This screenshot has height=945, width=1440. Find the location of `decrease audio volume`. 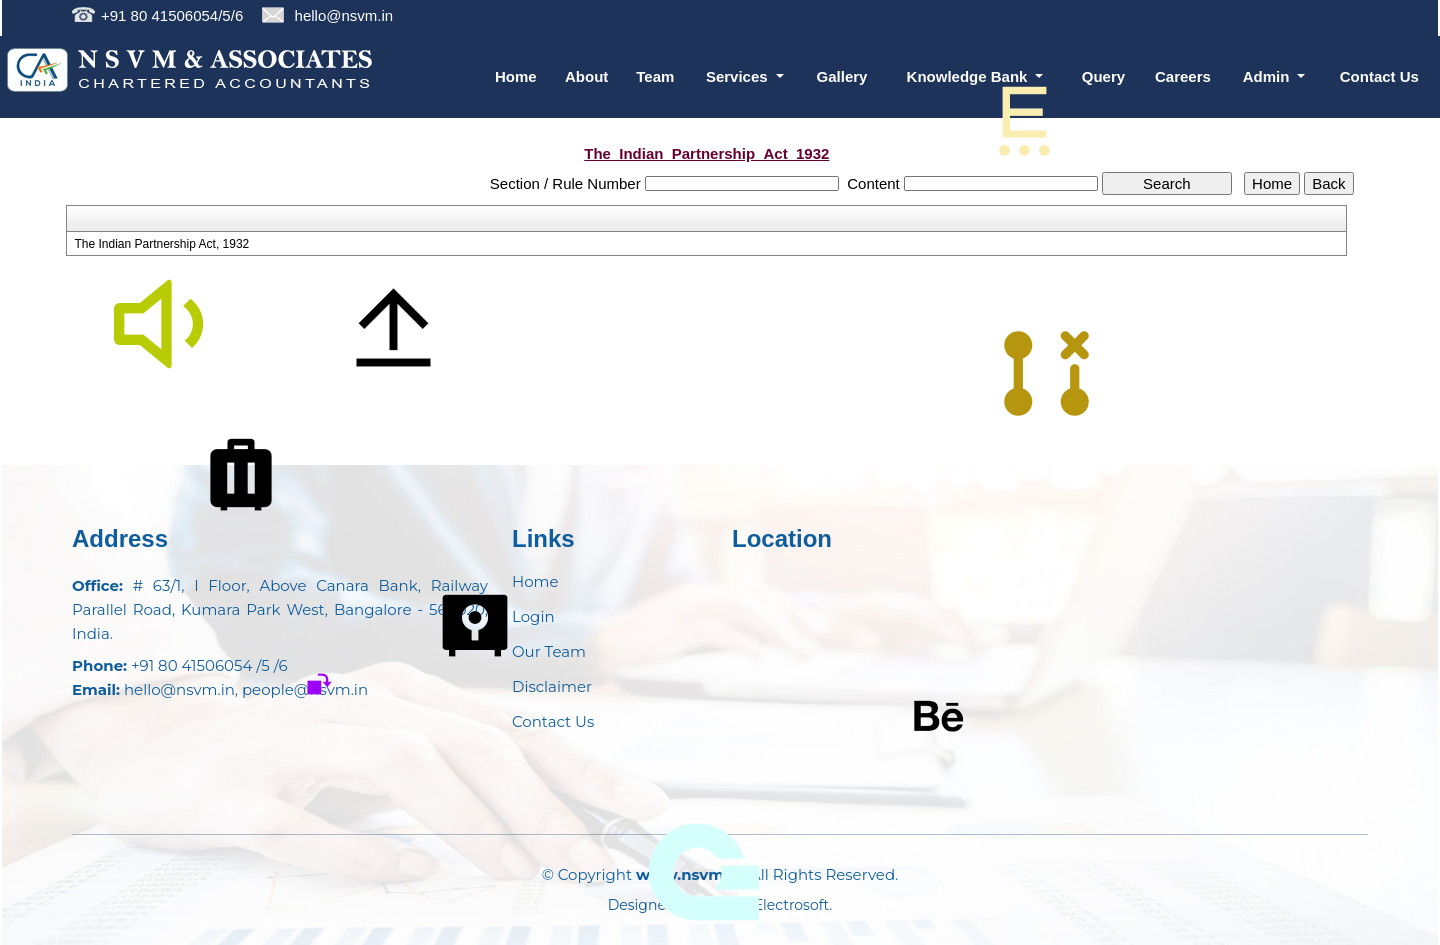

decrease audio volume is located at coordinates (156, 324).